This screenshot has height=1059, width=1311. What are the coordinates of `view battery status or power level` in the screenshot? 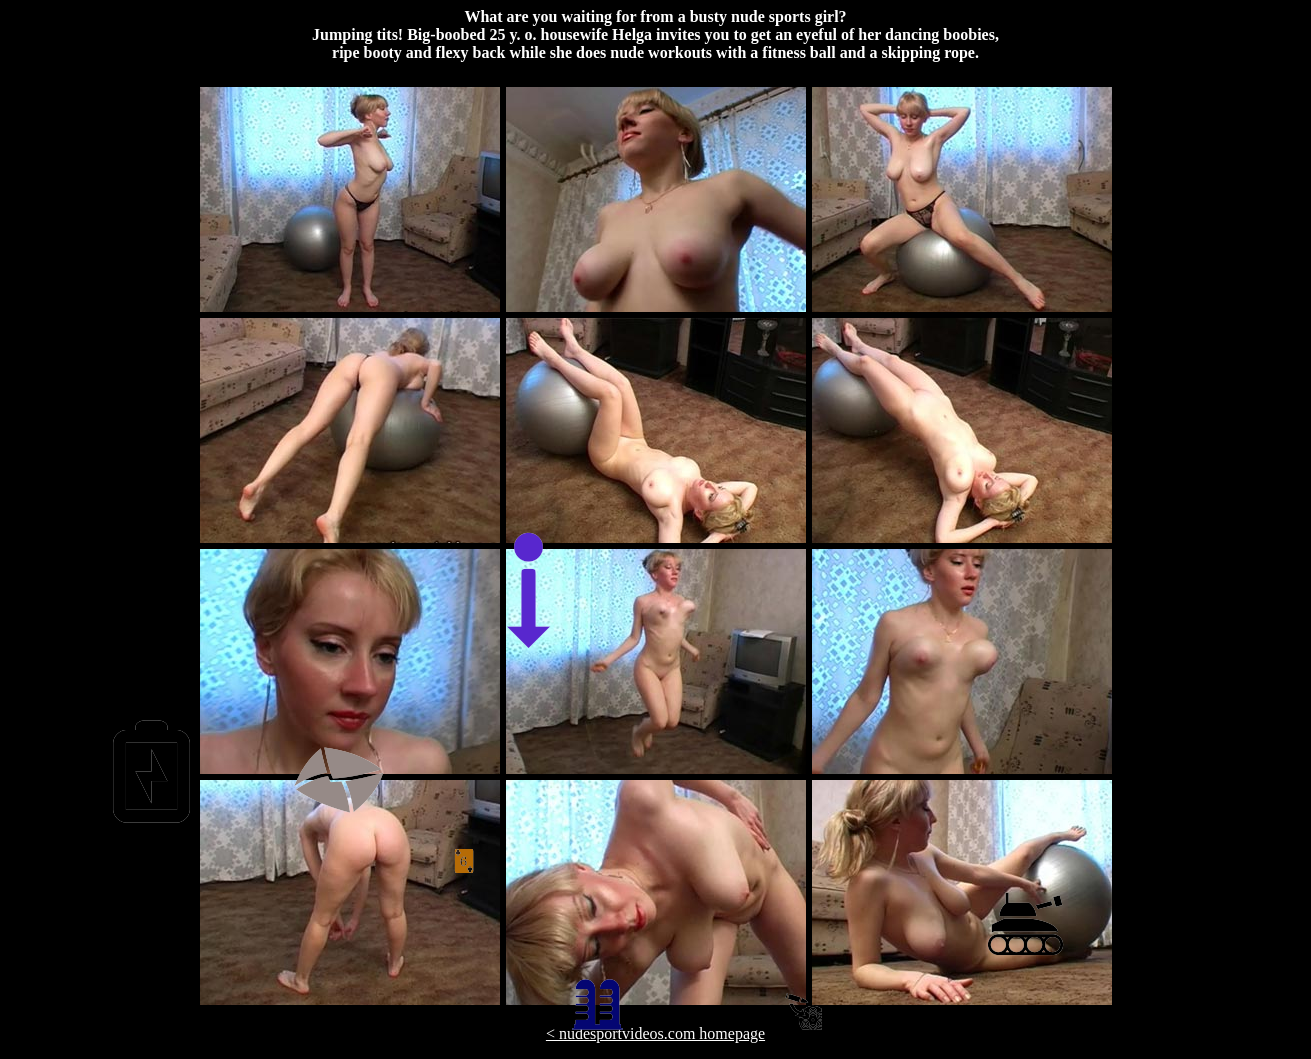 It's located at (151, 771).